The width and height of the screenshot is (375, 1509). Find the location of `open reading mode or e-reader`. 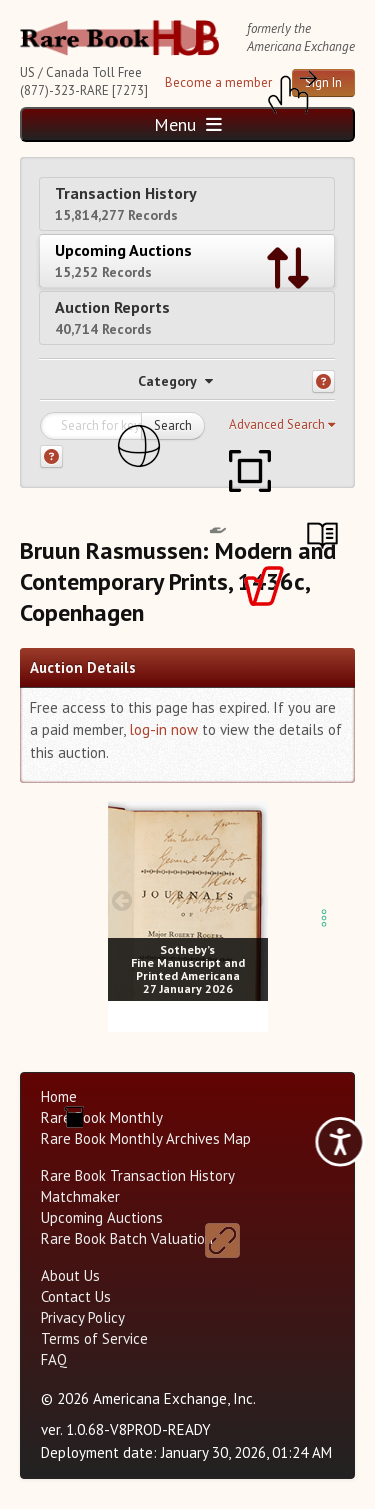

open reading mode or e-reader is located at coordinates (322, 533).